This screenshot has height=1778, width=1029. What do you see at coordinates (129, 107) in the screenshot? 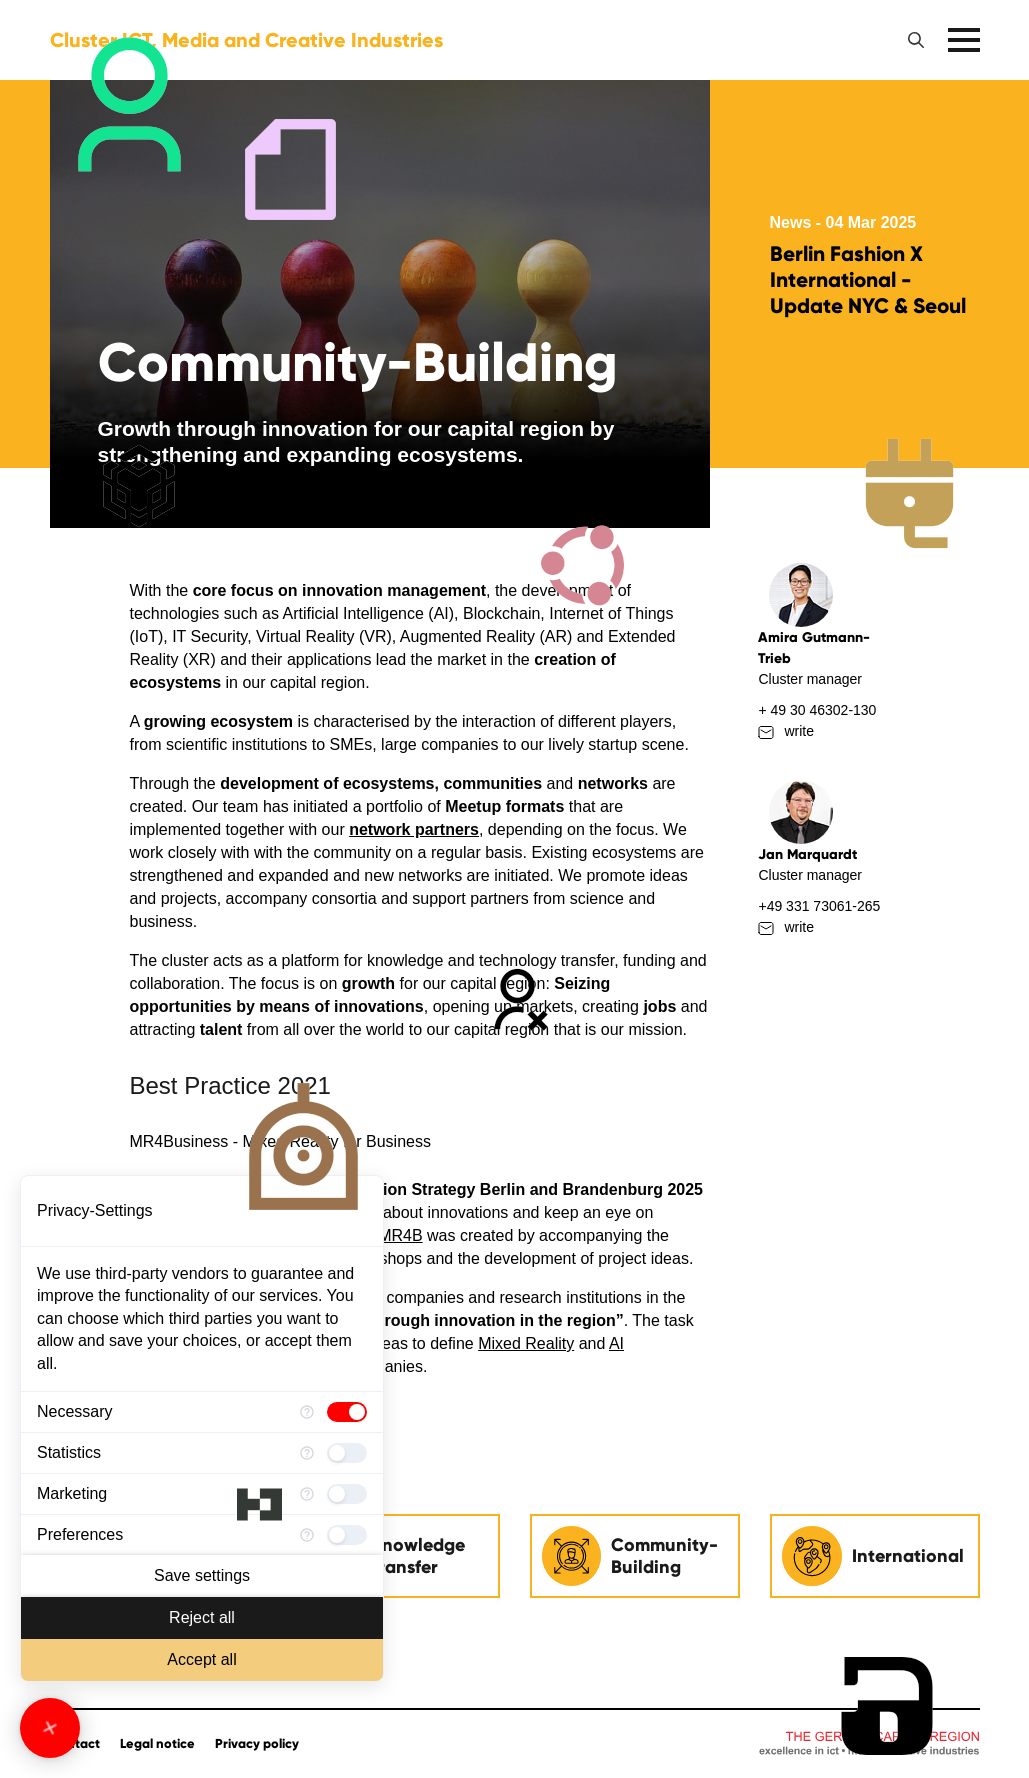
I see `view your profile` at bounding box center [129, 107].